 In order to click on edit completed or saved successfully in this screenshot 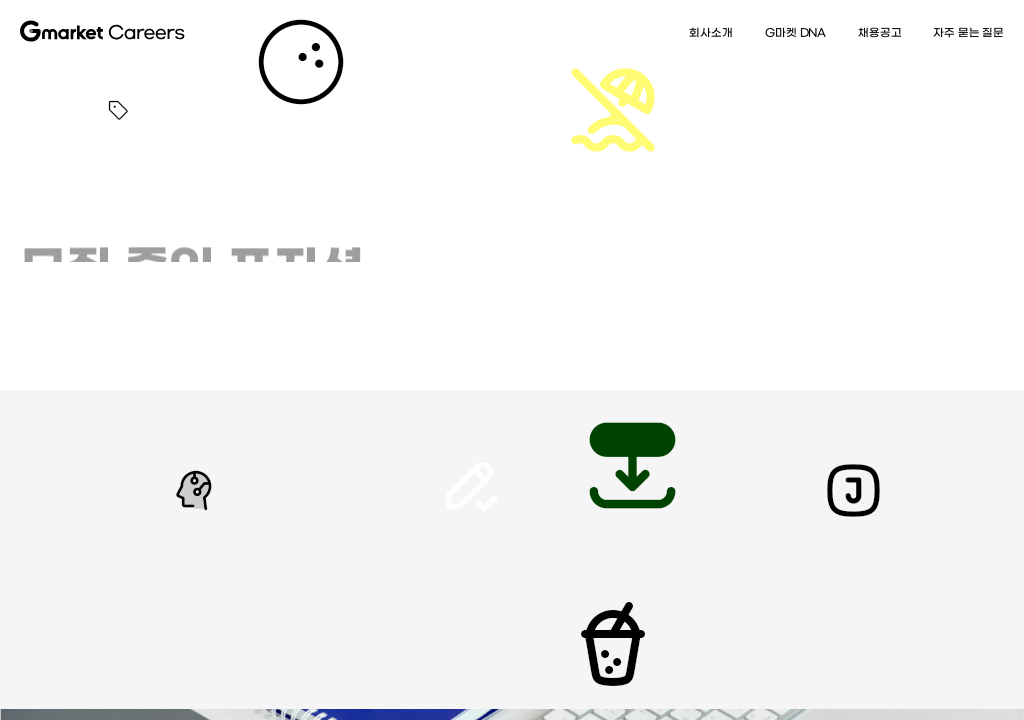, I will do `click(470, 484)`.